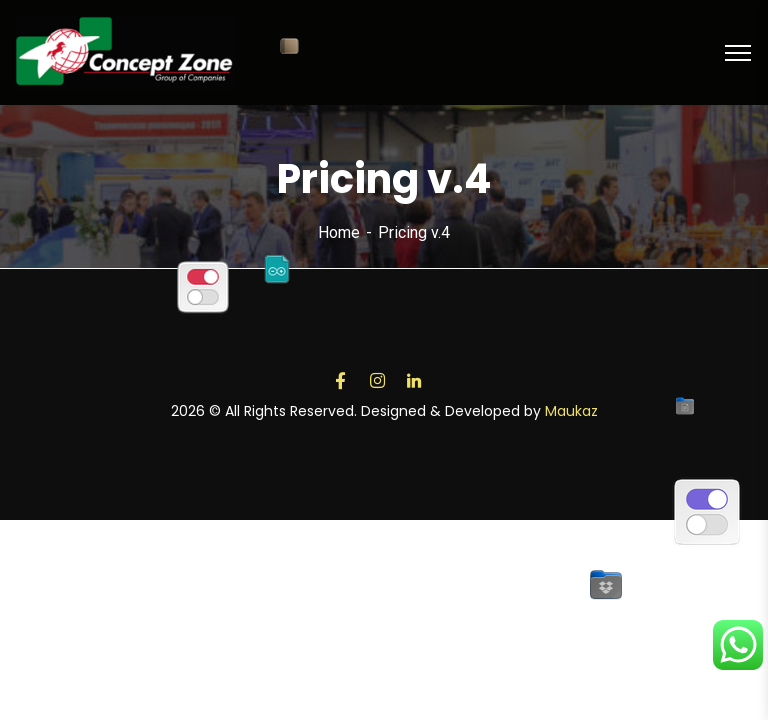  Describe the element at coordinates (289, 45) in the screenshot. I see `access desktop folder or files` at that location.